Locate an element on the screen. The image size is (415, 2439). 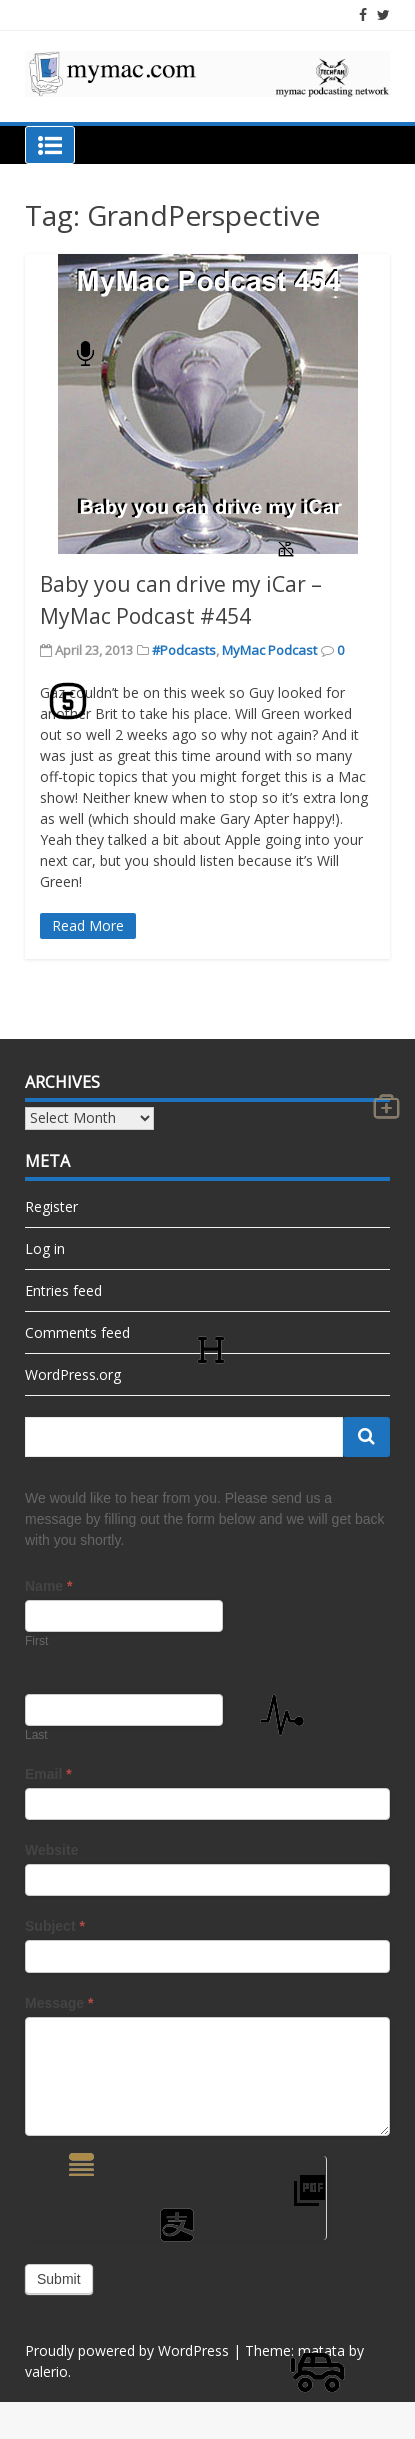
save or export as PDF is located at coordinates (309, 2190).